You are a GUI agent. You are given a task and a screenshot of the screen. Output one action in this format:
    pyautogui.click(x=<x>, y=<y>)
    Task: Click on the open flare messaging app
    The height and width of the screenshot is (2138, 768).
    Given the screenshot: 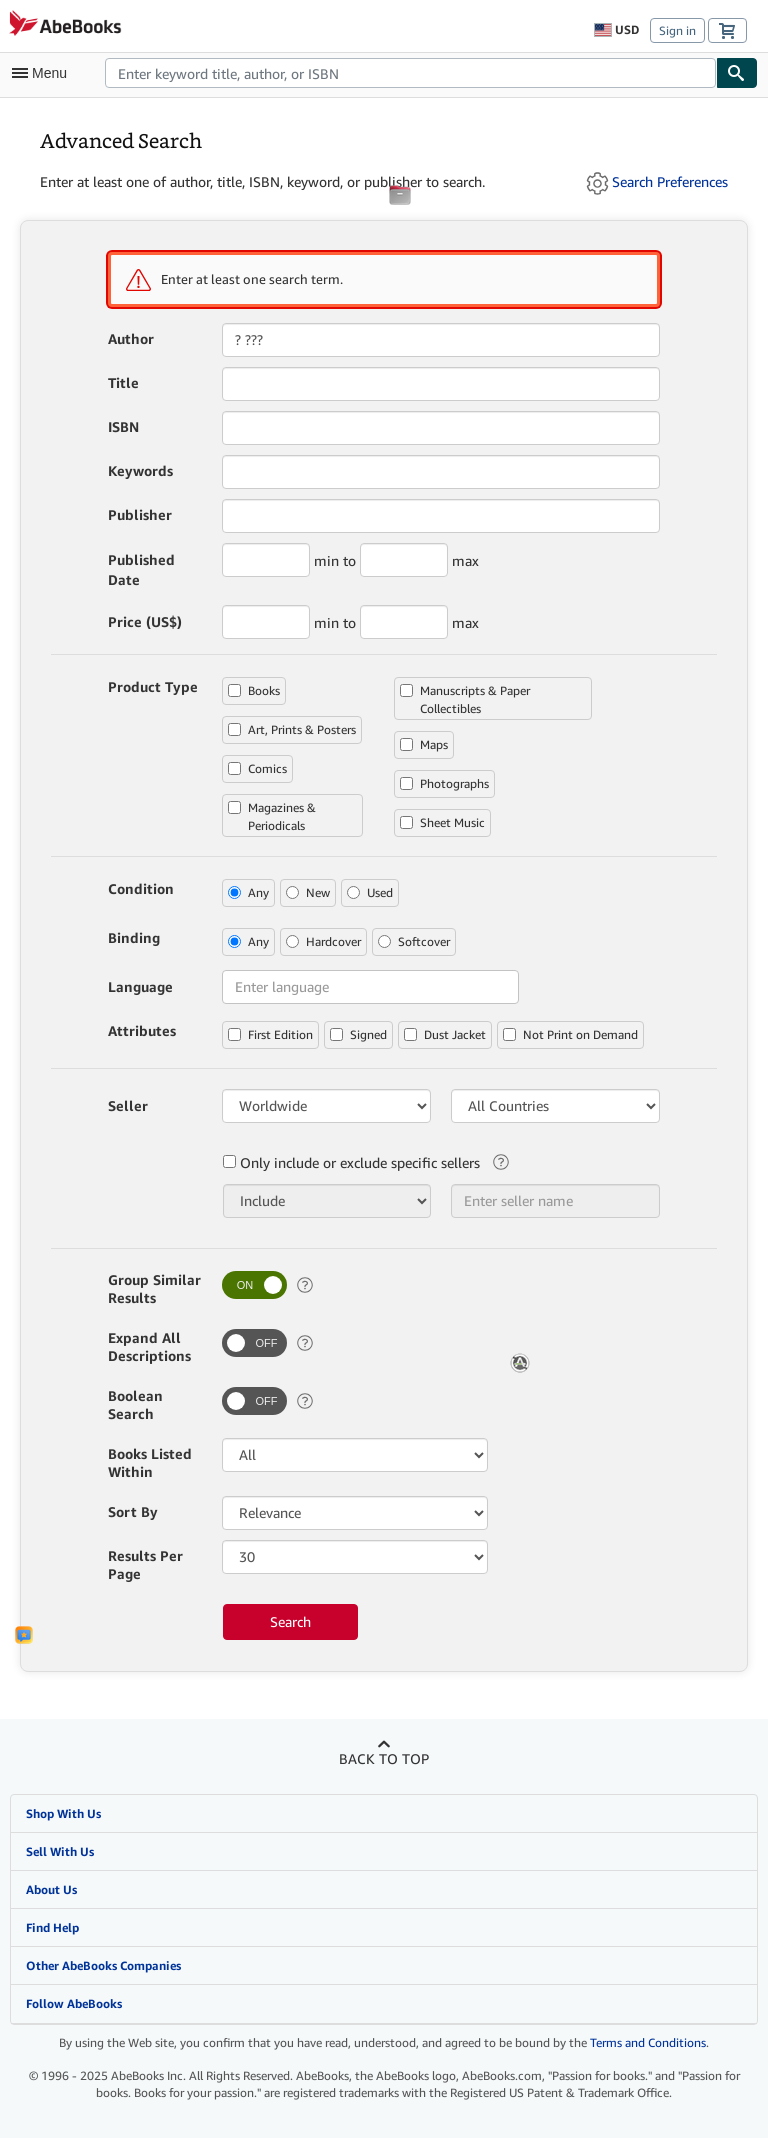 What is the action you would take?
    pyautogui.click(x=24, y=1635)
    